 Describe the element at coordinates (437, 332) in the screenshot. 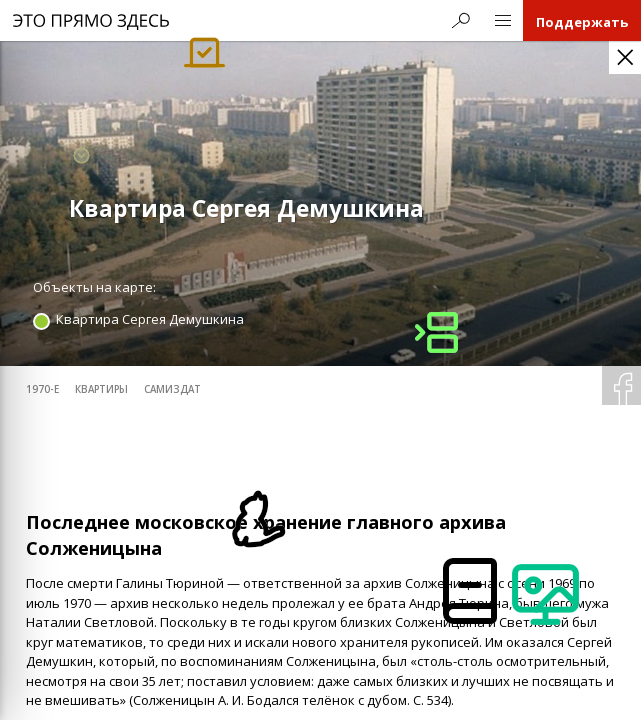

I see `insert element at the beginning of a list` at that location.